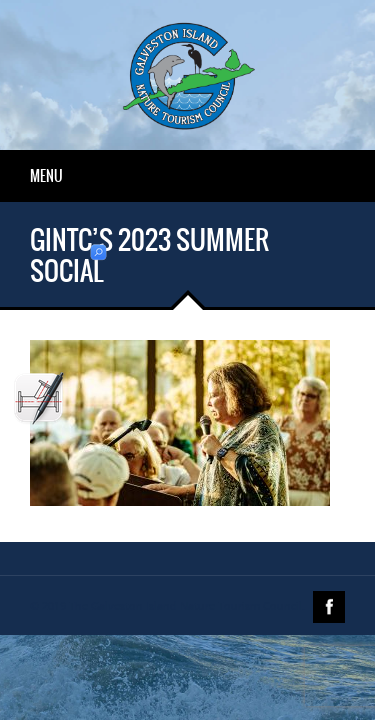 The width and height of the screenshot is (375, 720). Describe the element at coordinates (98, 252) in the screenshot. I see `open search or spotlight functionality` at that location.